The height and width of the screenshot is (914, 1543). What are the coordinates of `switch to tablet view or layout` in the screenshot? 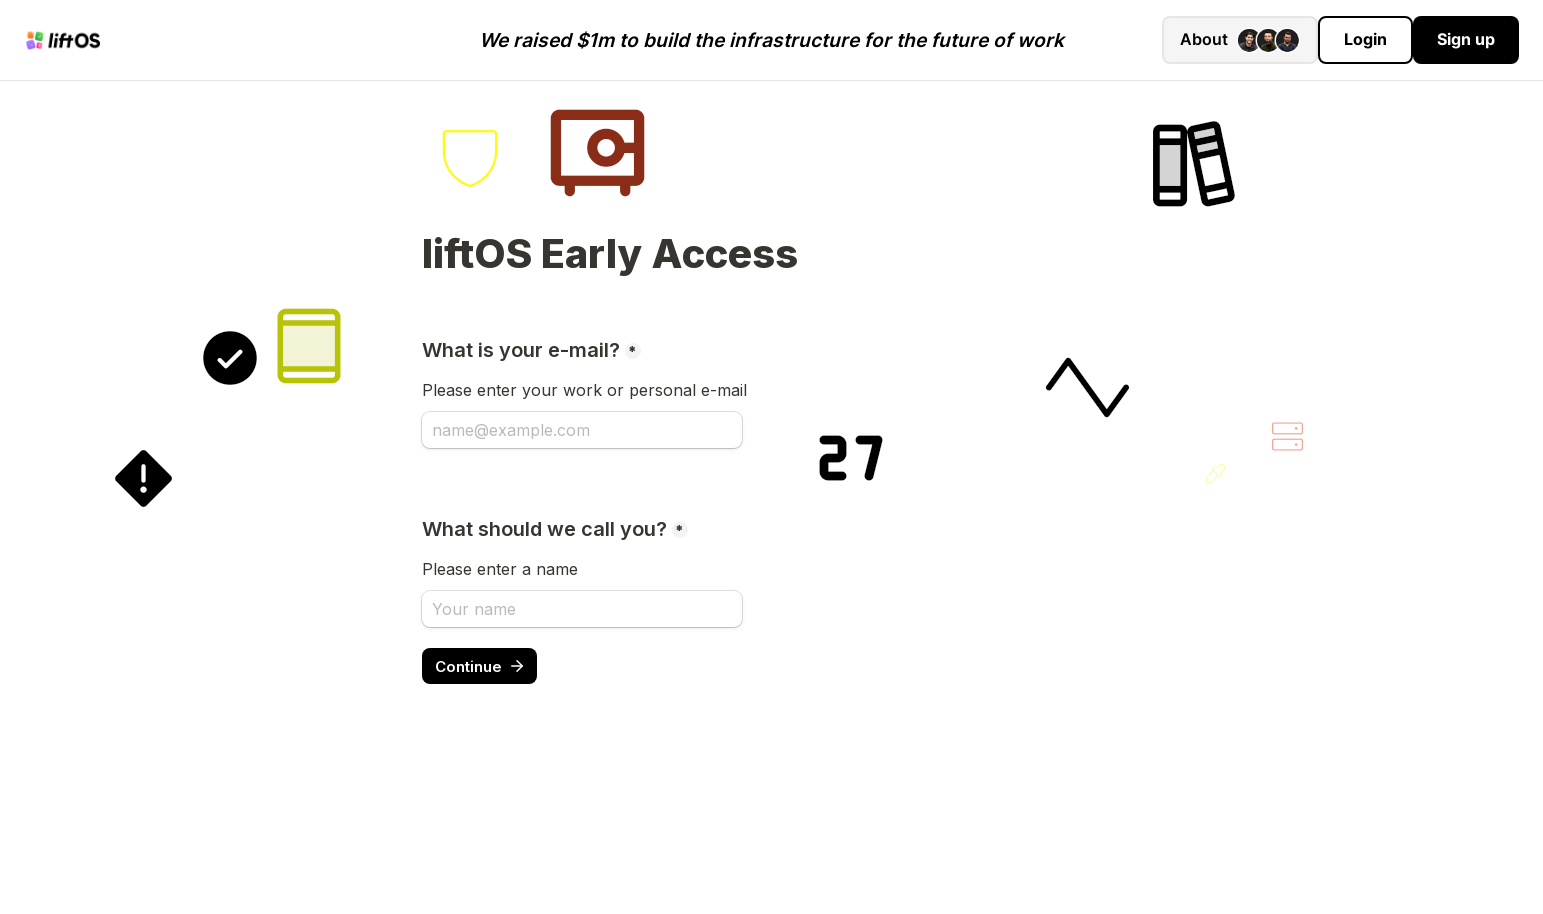 It's located at (309, 346).